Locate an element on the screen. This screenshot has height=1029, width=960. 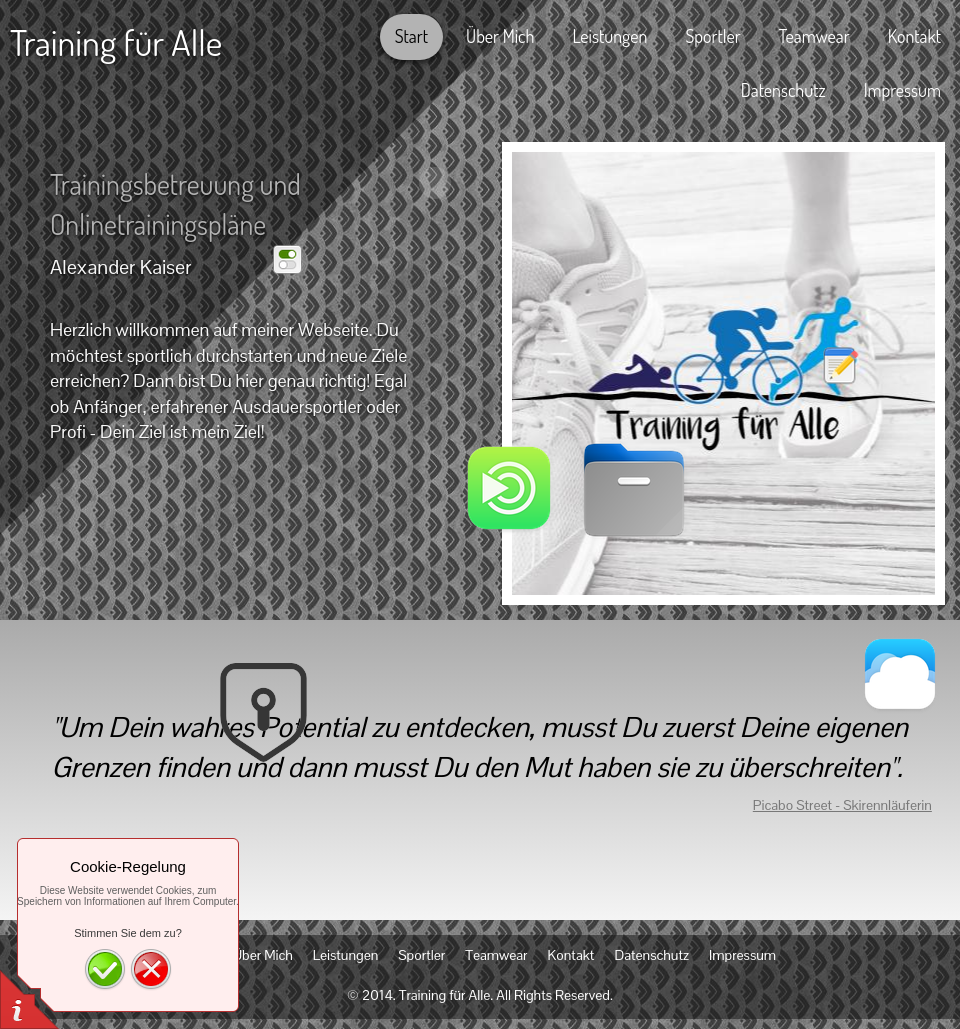
open the files app is located at coordinates (634, 490).